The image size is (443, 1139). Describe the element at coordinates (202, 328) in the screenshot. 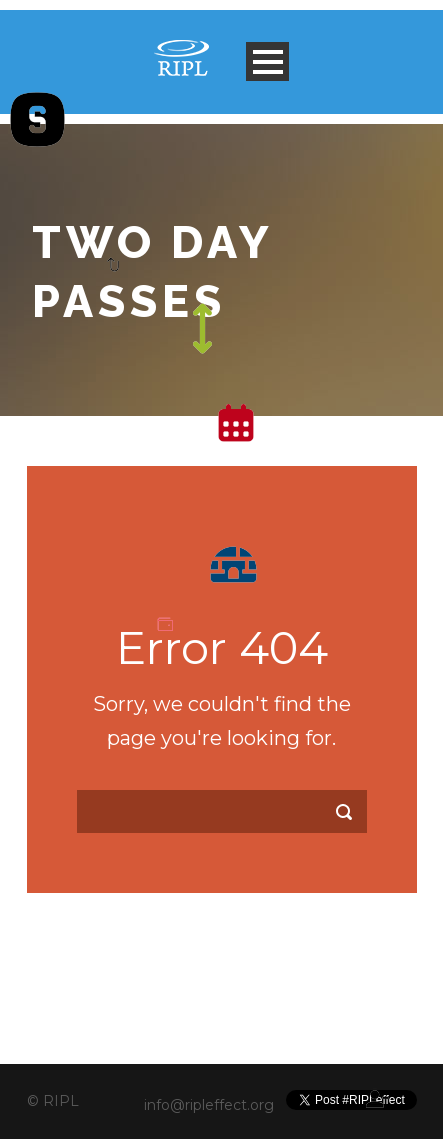

I see `adjust height or vertical size` at that location.